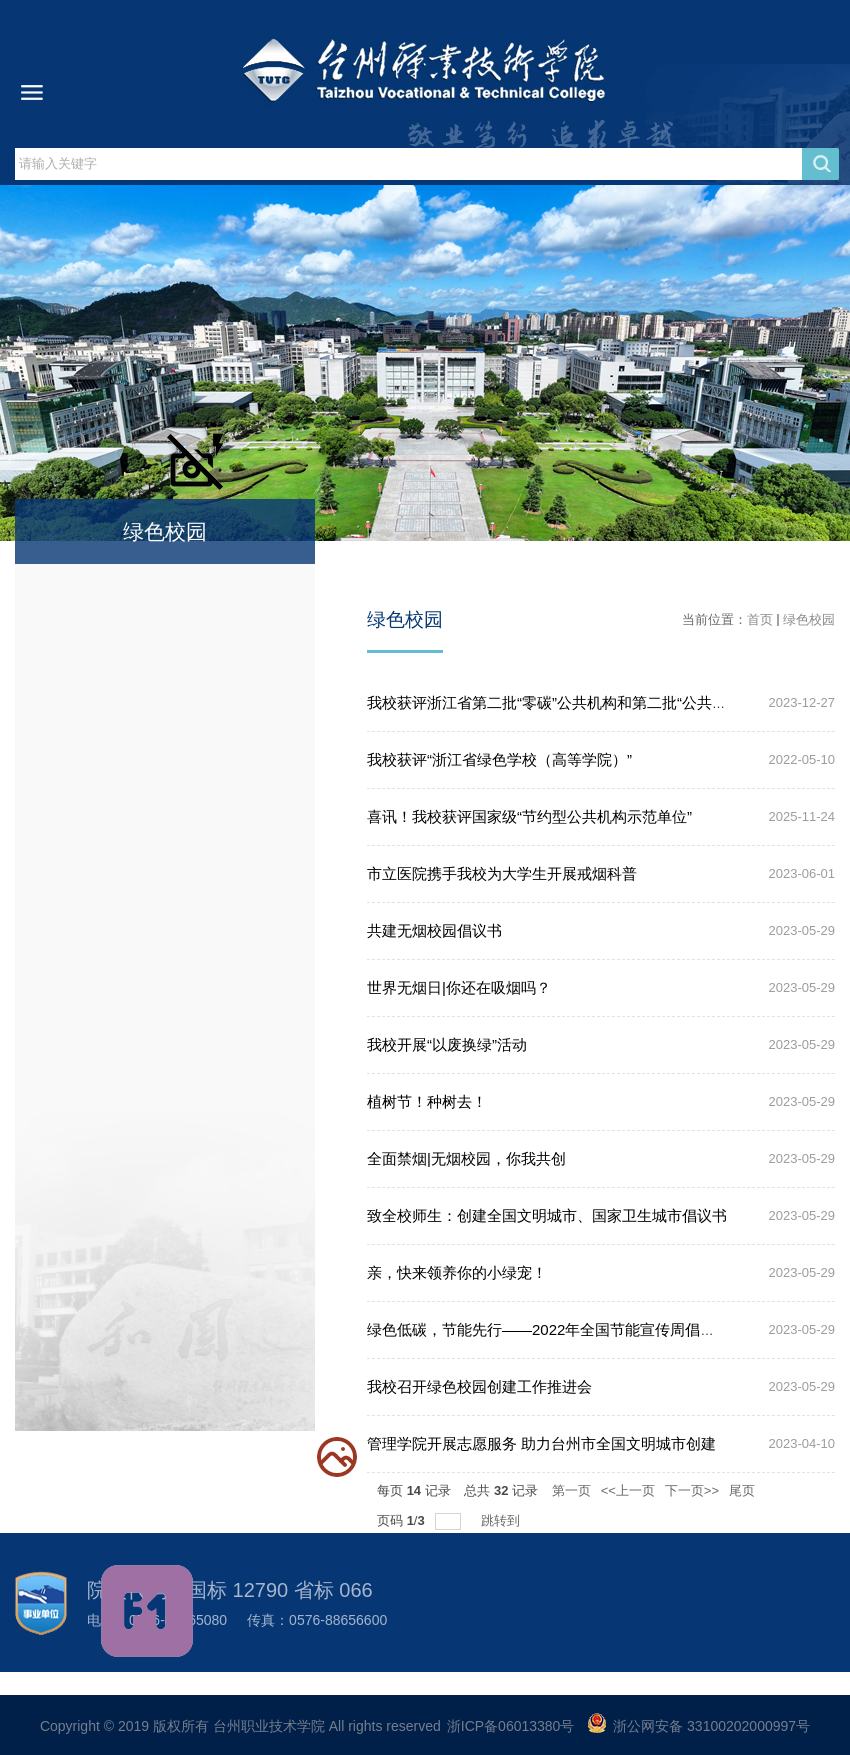  Describe the element at coordinates (197, 460) in the screenshot. I see `disable camera flash` at that location.